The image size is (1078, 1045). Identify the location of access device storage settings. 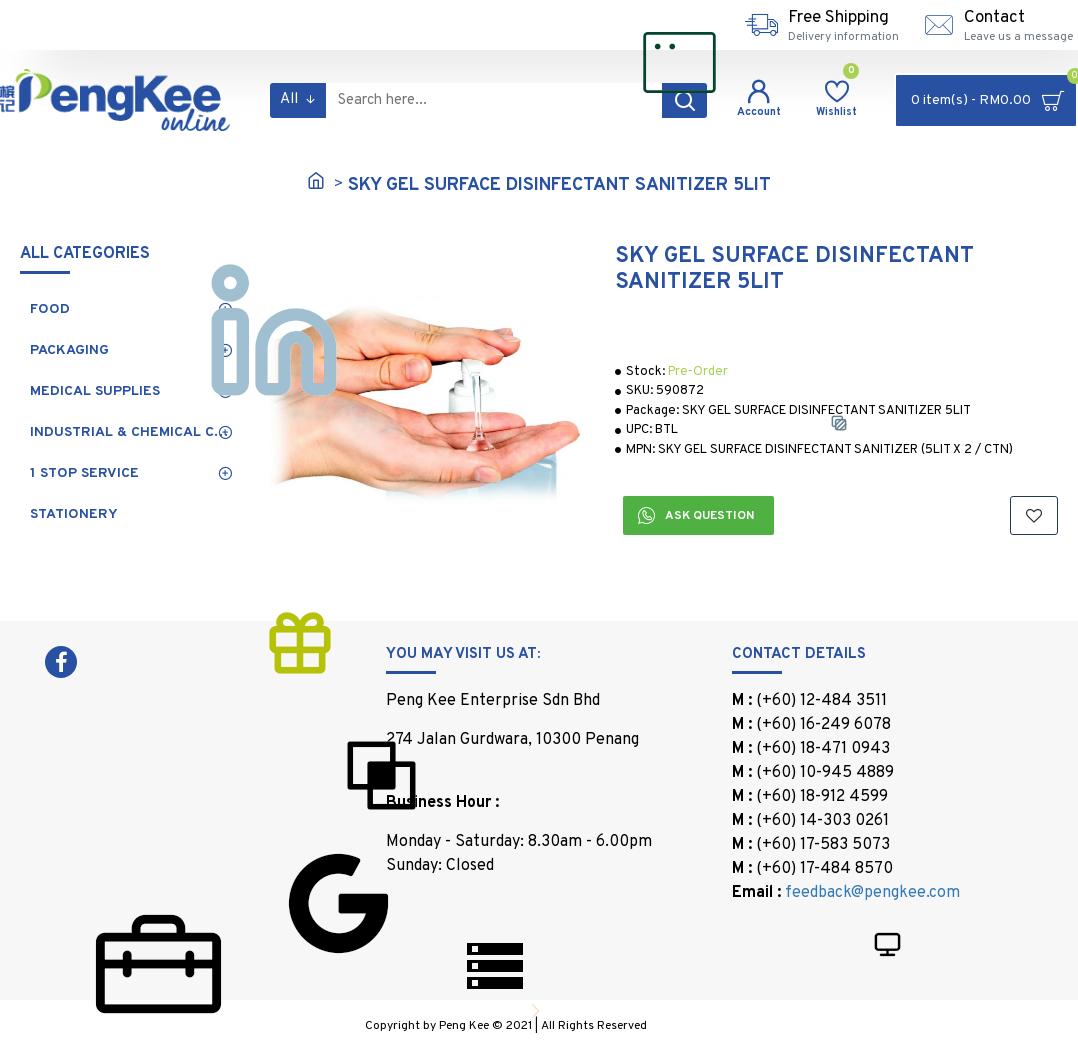
(495, 966).